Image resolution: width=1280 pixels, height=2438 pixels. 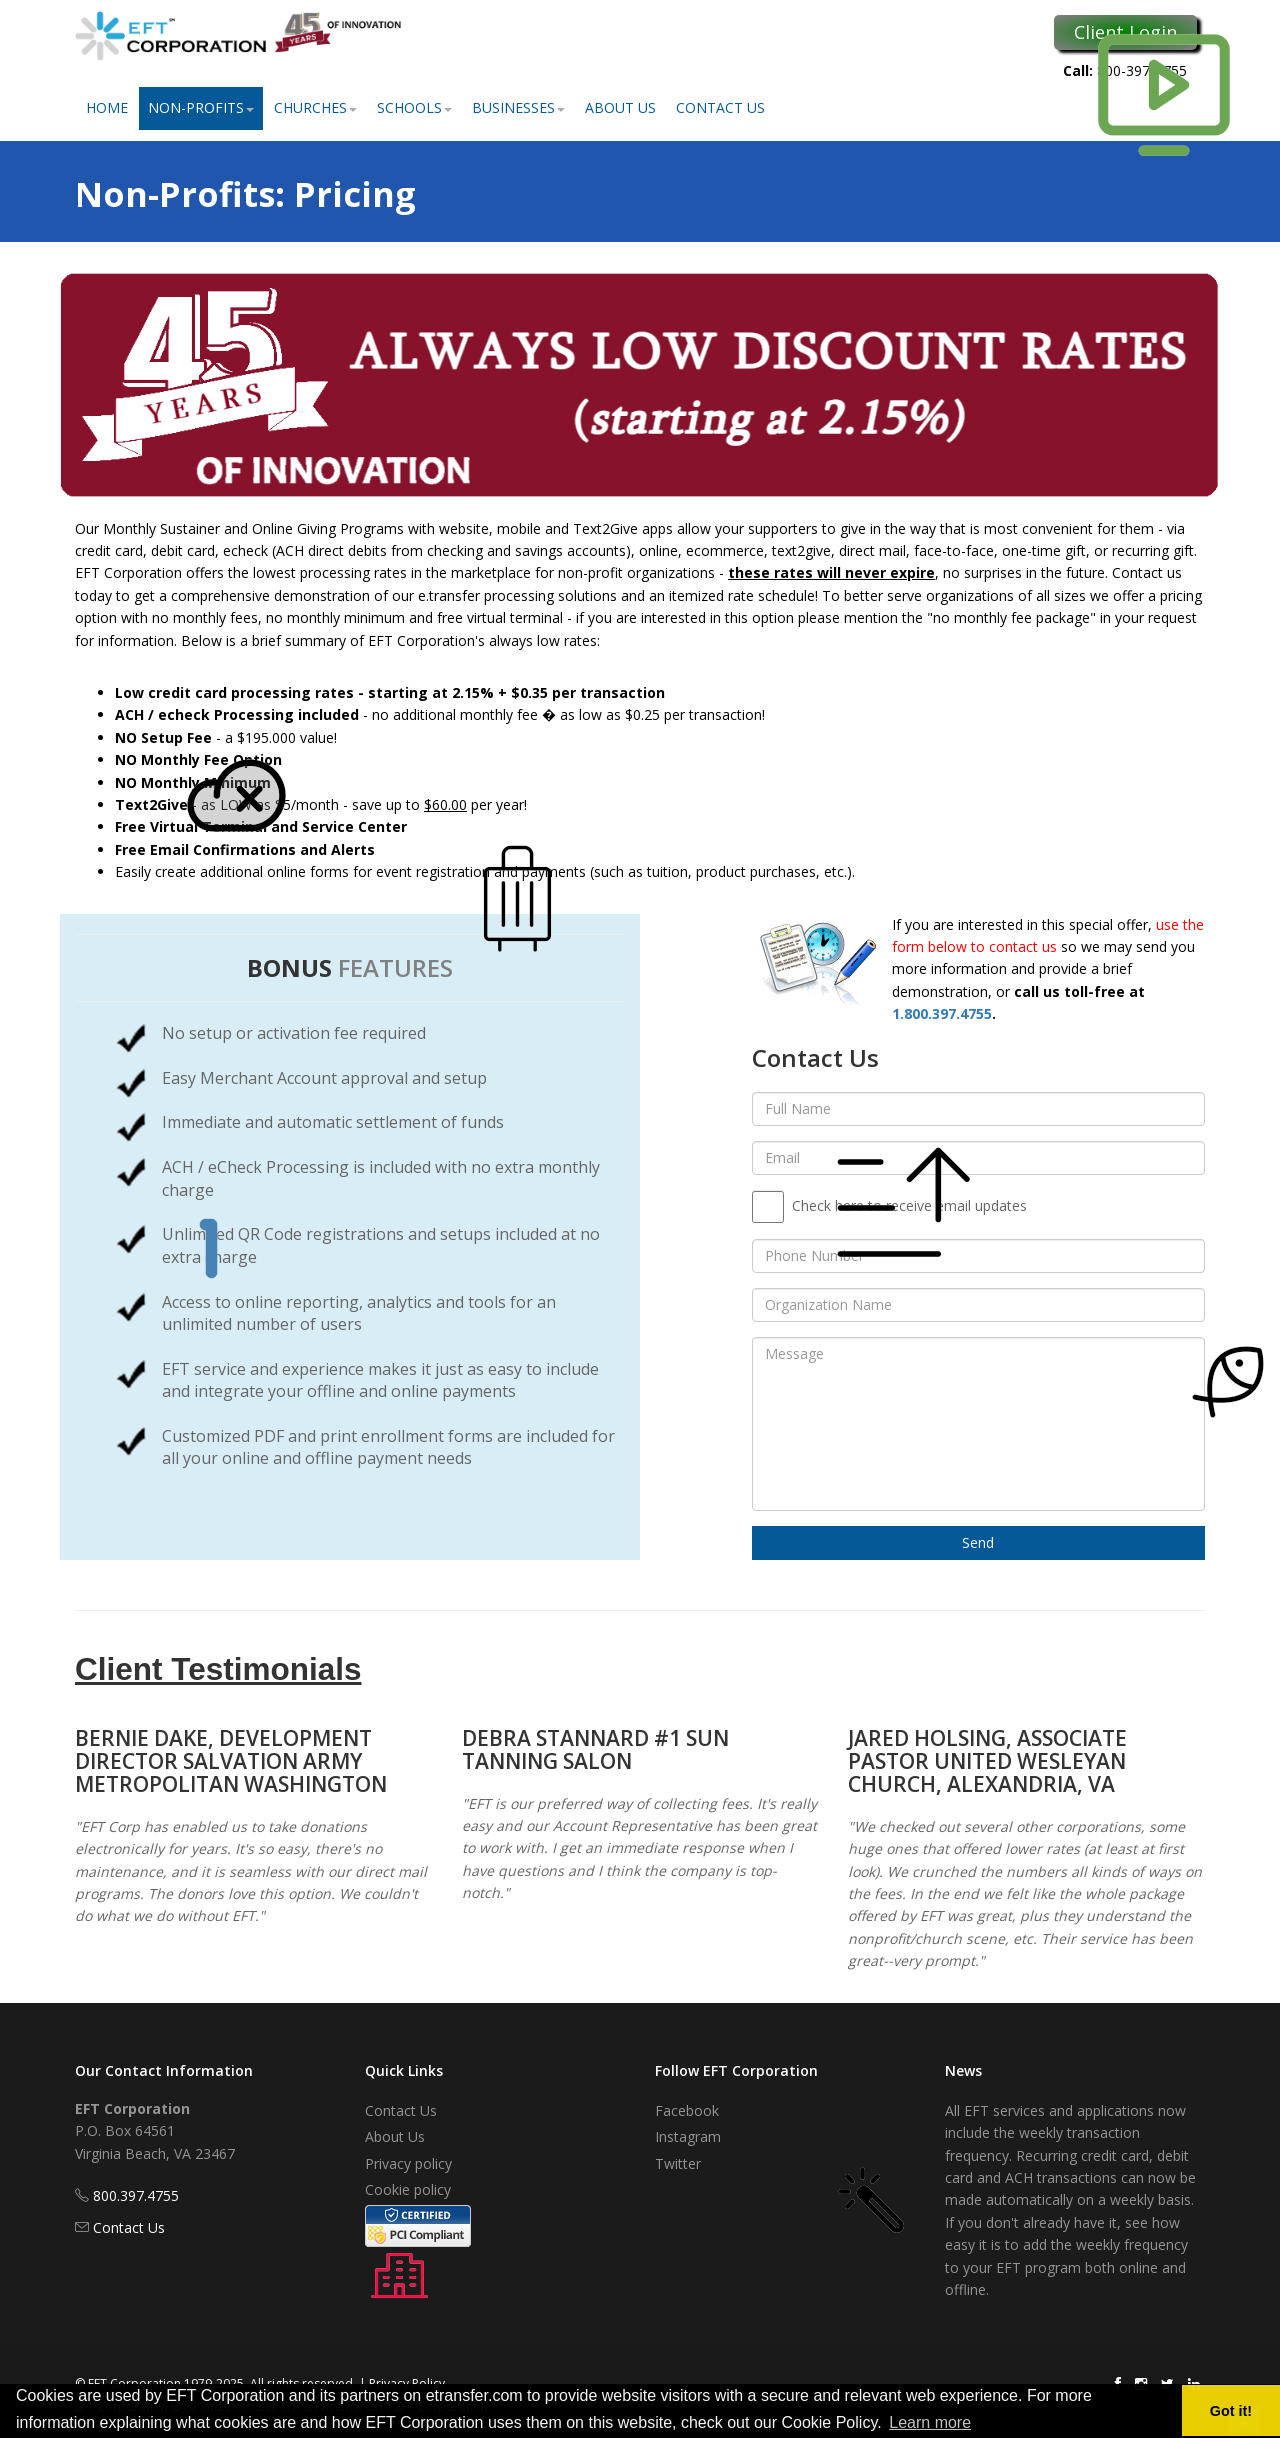 I want to click on play video on desktop monitor, so click(x=1164, y=90).